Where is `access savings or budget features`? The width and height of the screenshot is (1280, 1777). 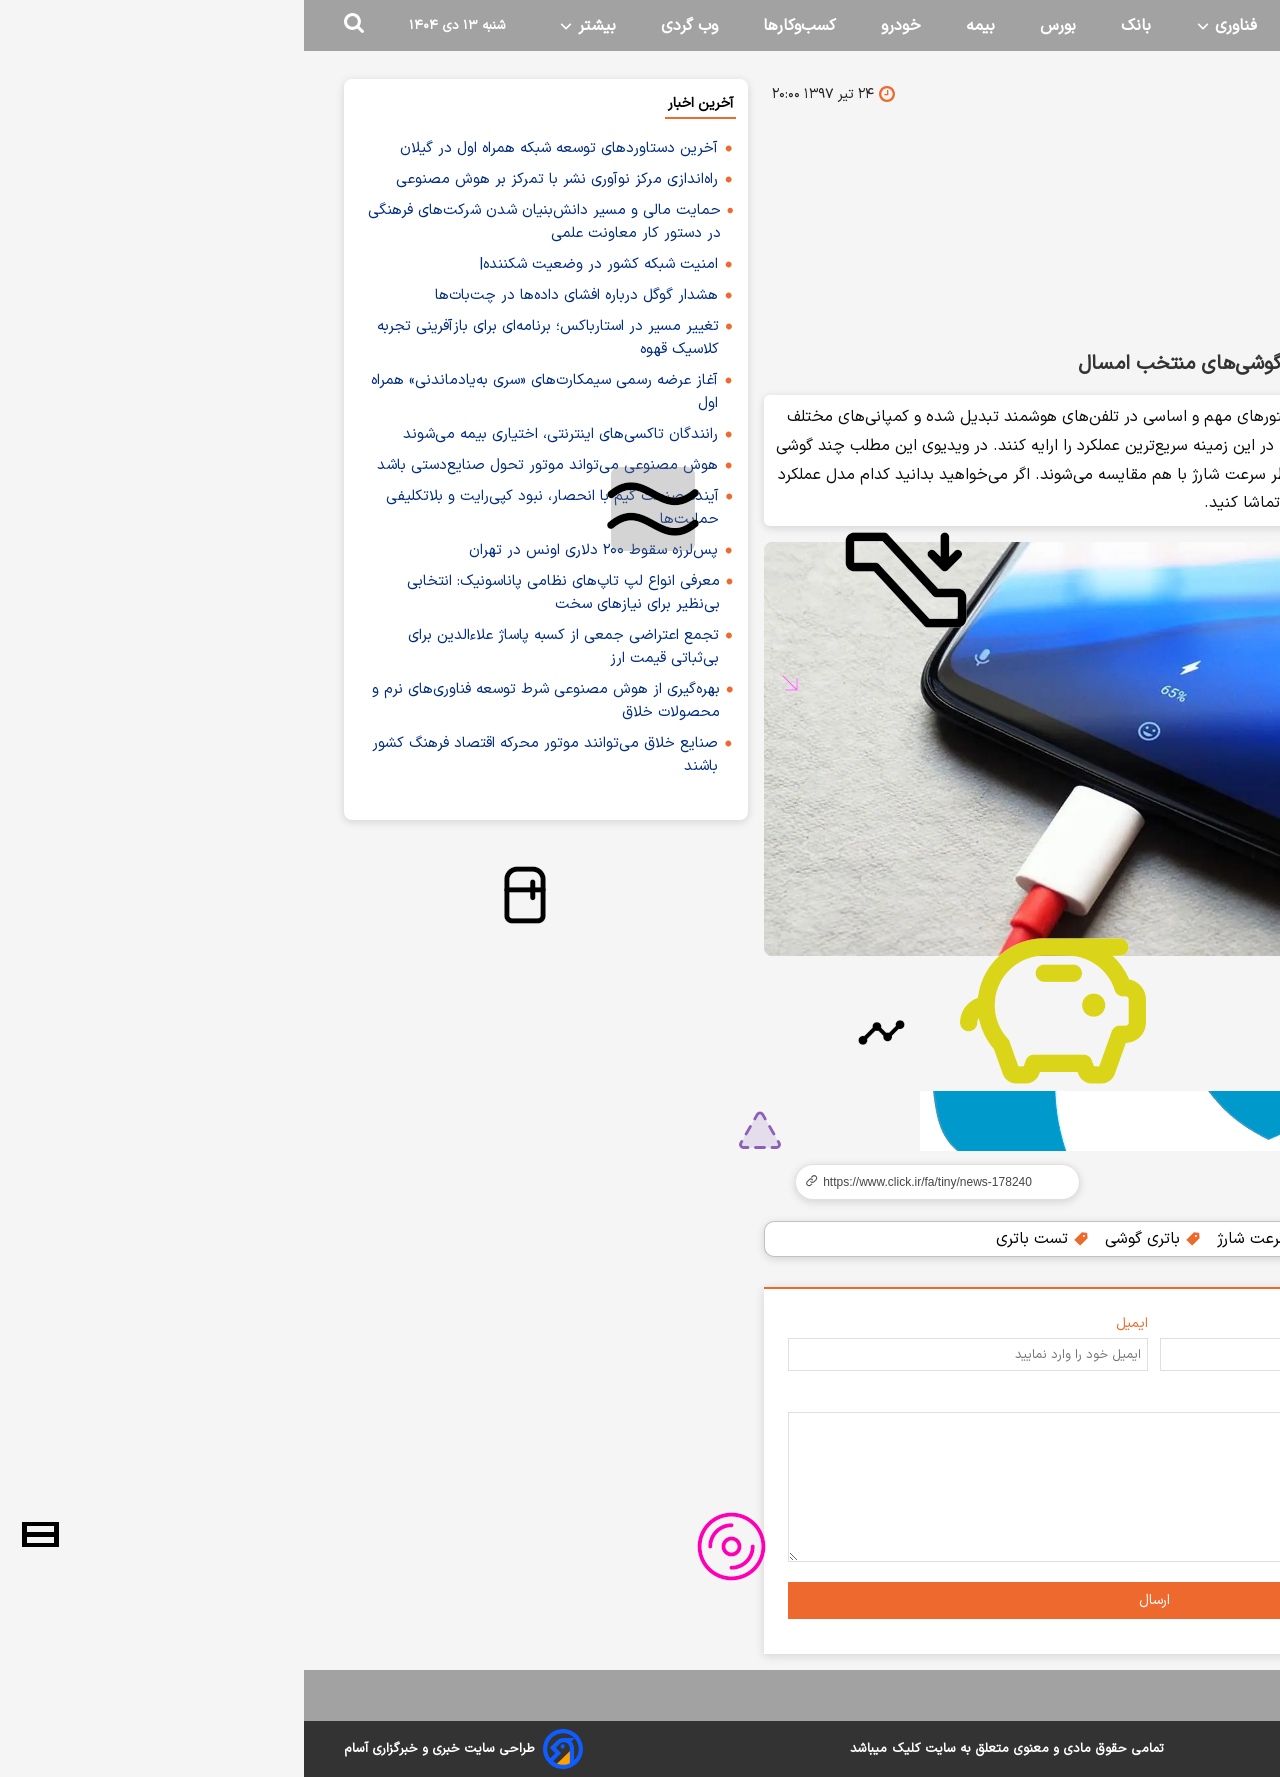 access savings or budget features is located at coordinates (1053, 1011).